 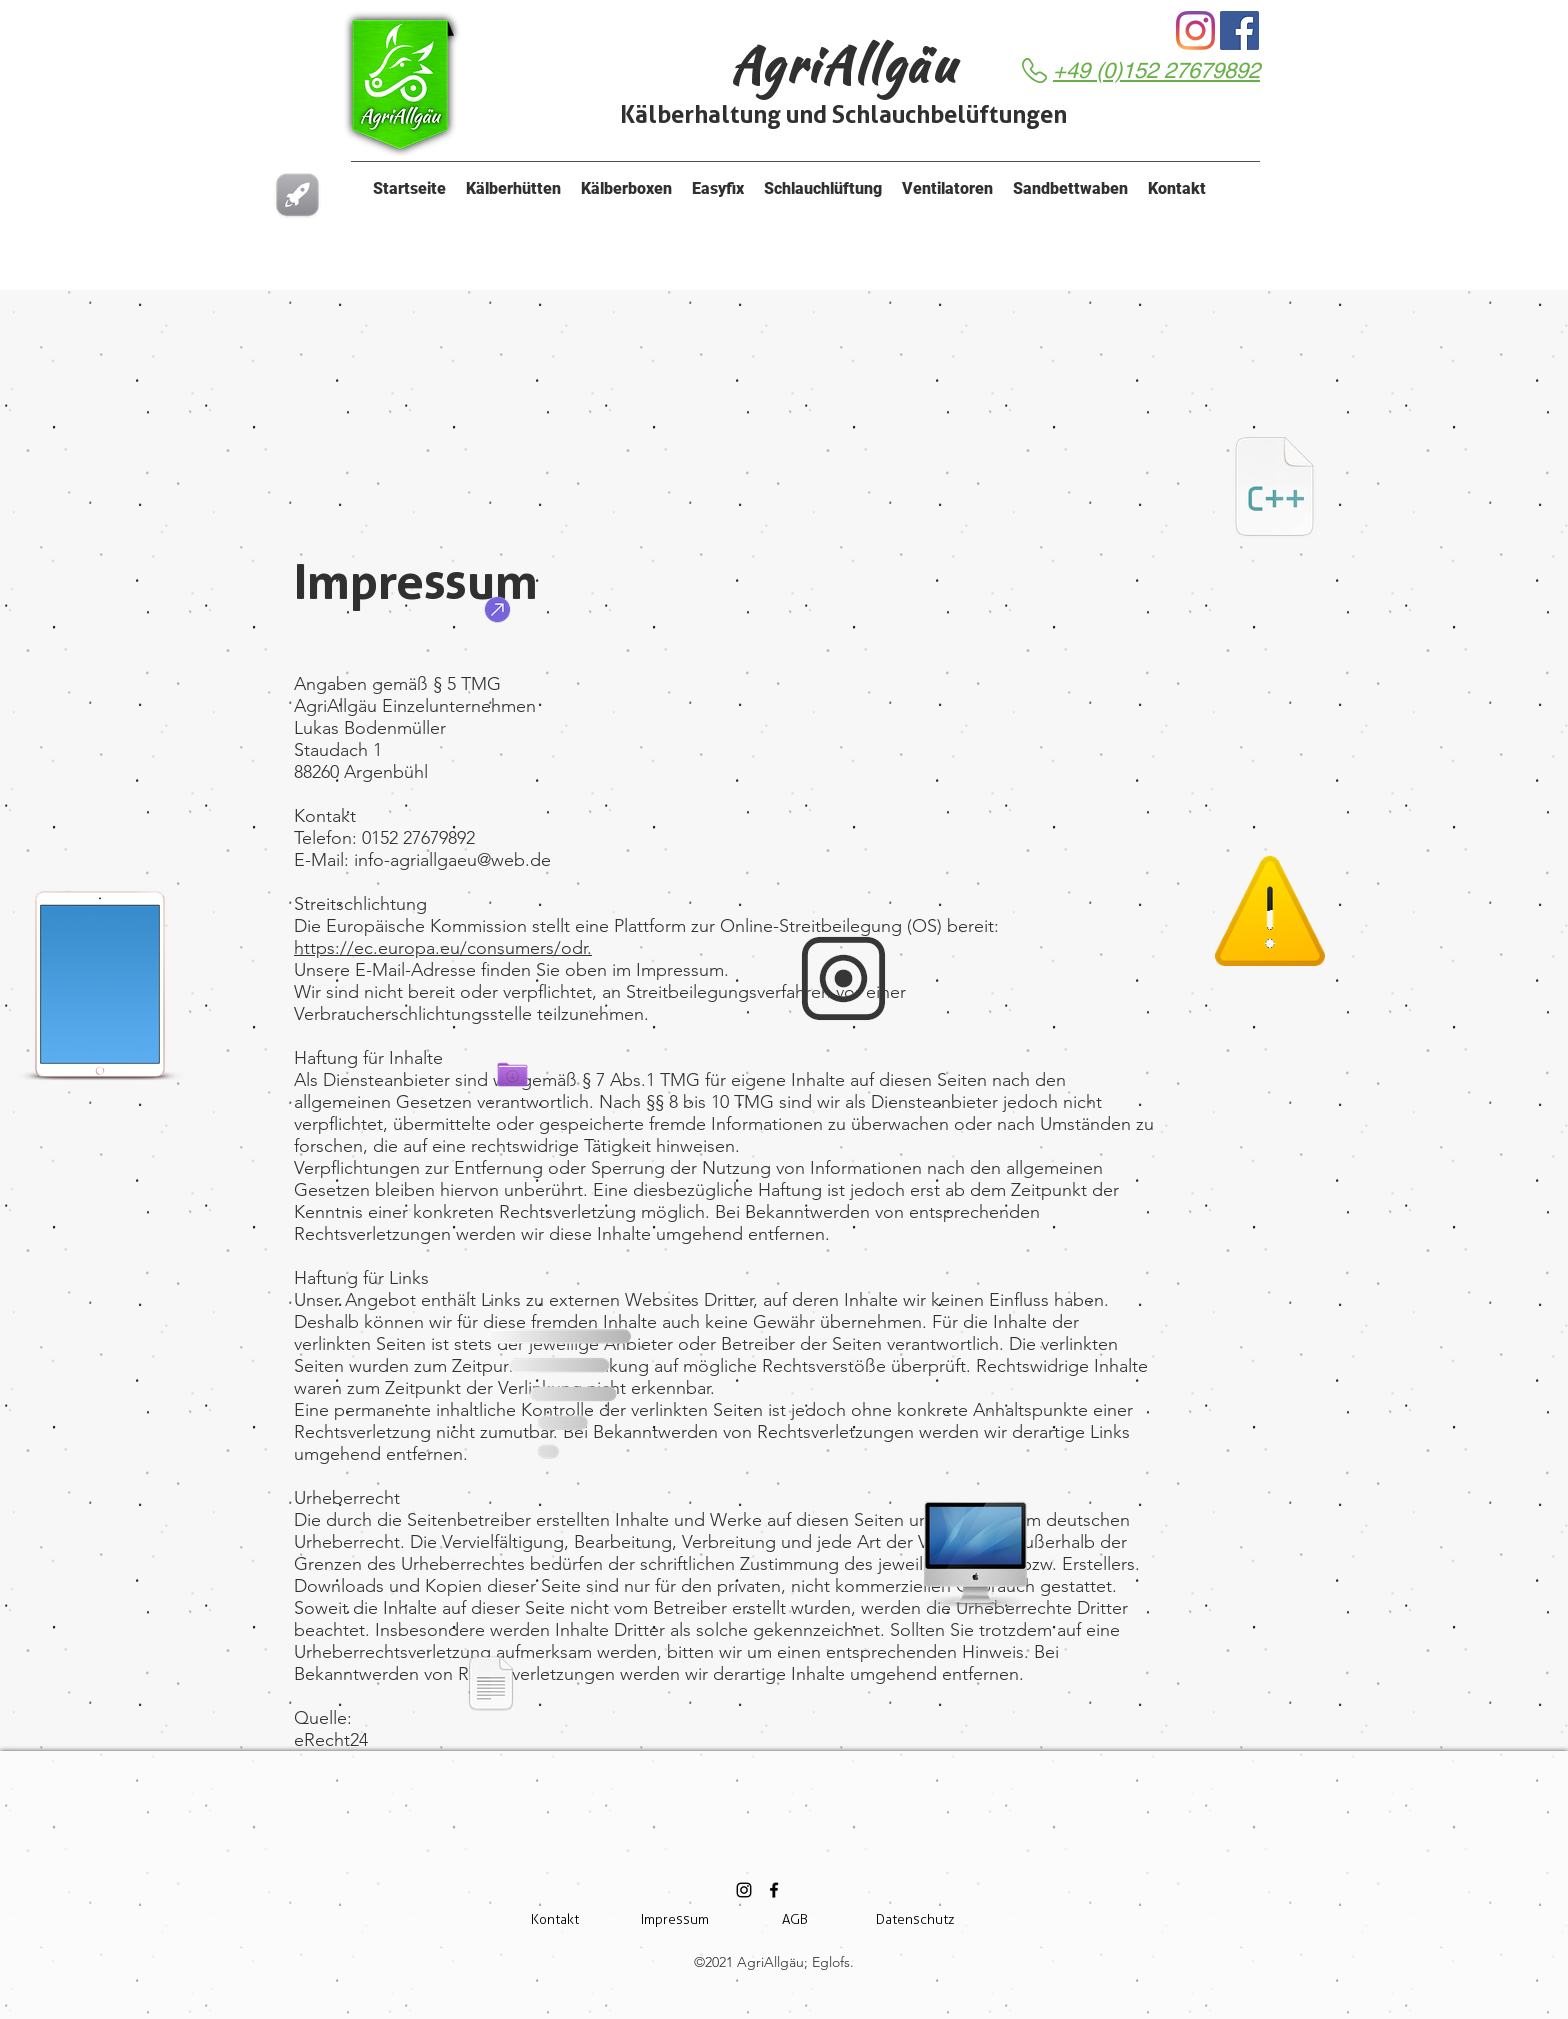 What do you see at coordinates (1209, 850) in the screenshot?
I see `indicates a warning or alert status` at bounding box center [1209, 850].